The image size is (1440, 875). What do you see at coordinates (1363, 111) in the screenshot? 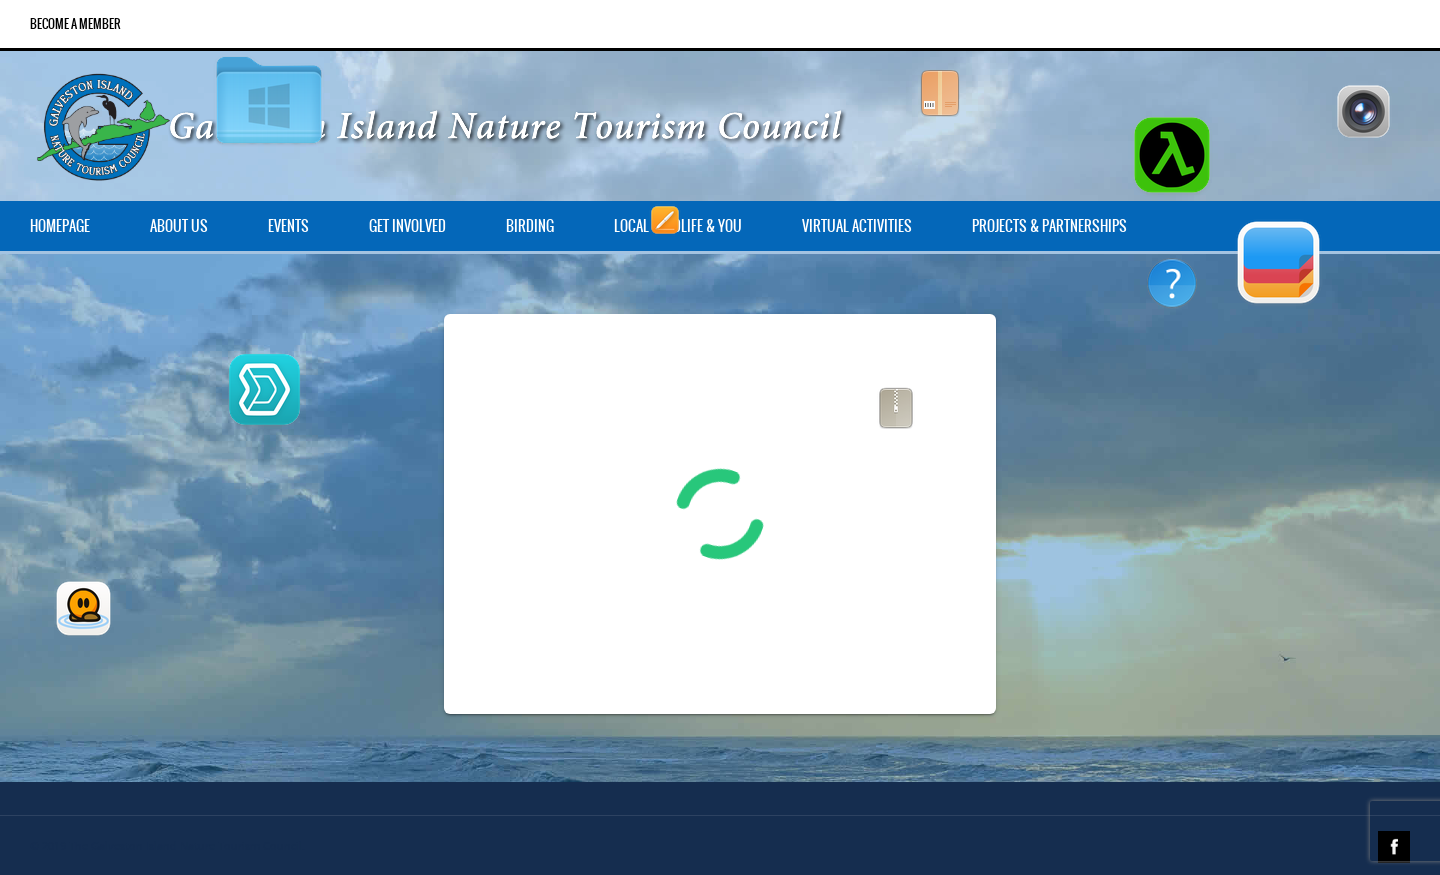
I see `open the camera app` at bounding box center [1363, 111].